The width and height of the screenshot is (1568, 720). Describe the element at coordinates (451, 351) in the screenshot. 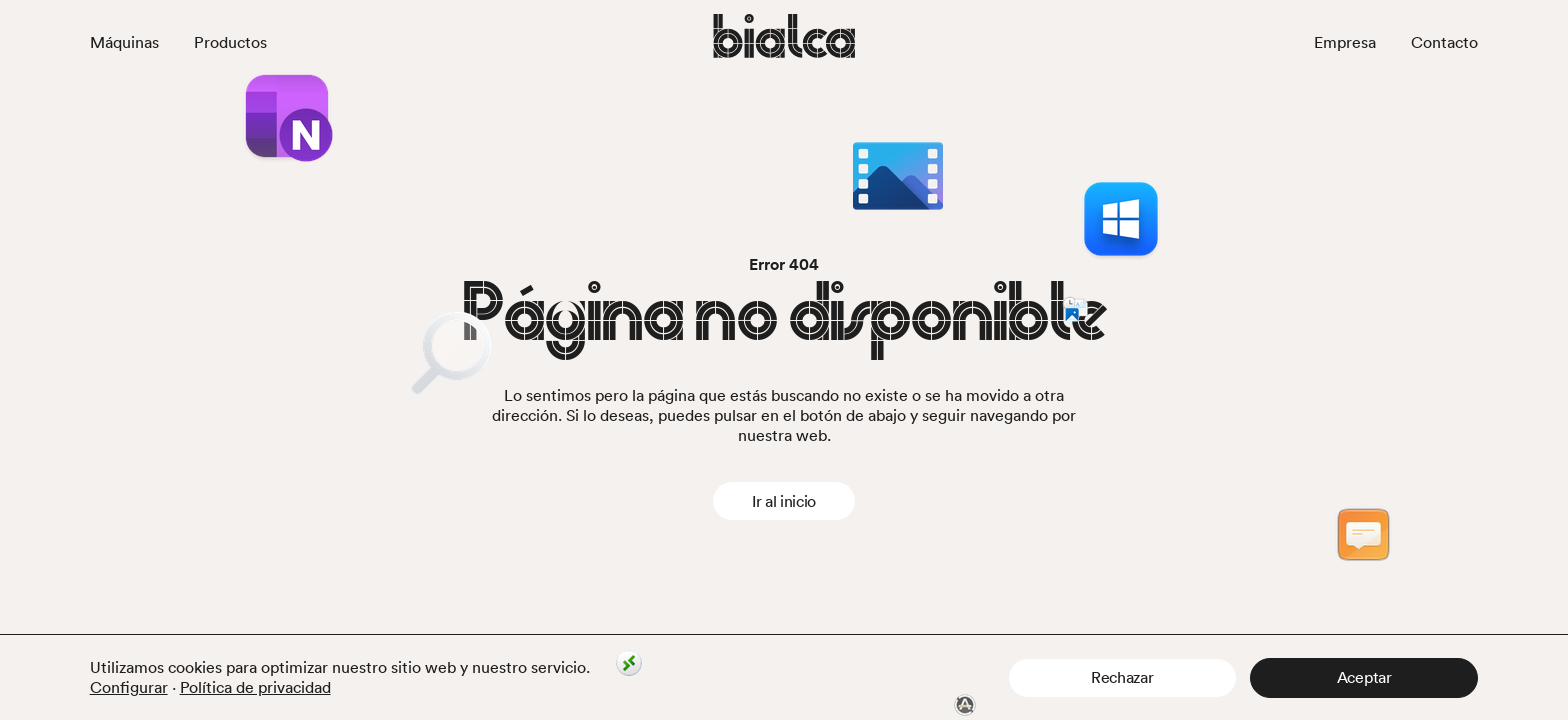

I see `open the search application` at that location.